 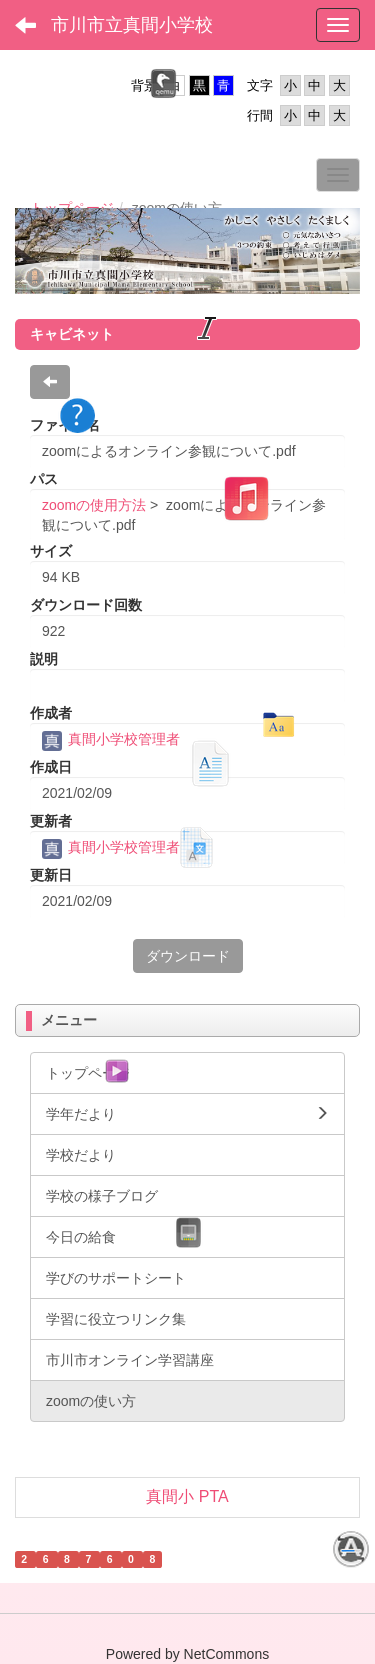 I want to click on a ROM file or cartridge-based game image, so click(x=188, y=1232).